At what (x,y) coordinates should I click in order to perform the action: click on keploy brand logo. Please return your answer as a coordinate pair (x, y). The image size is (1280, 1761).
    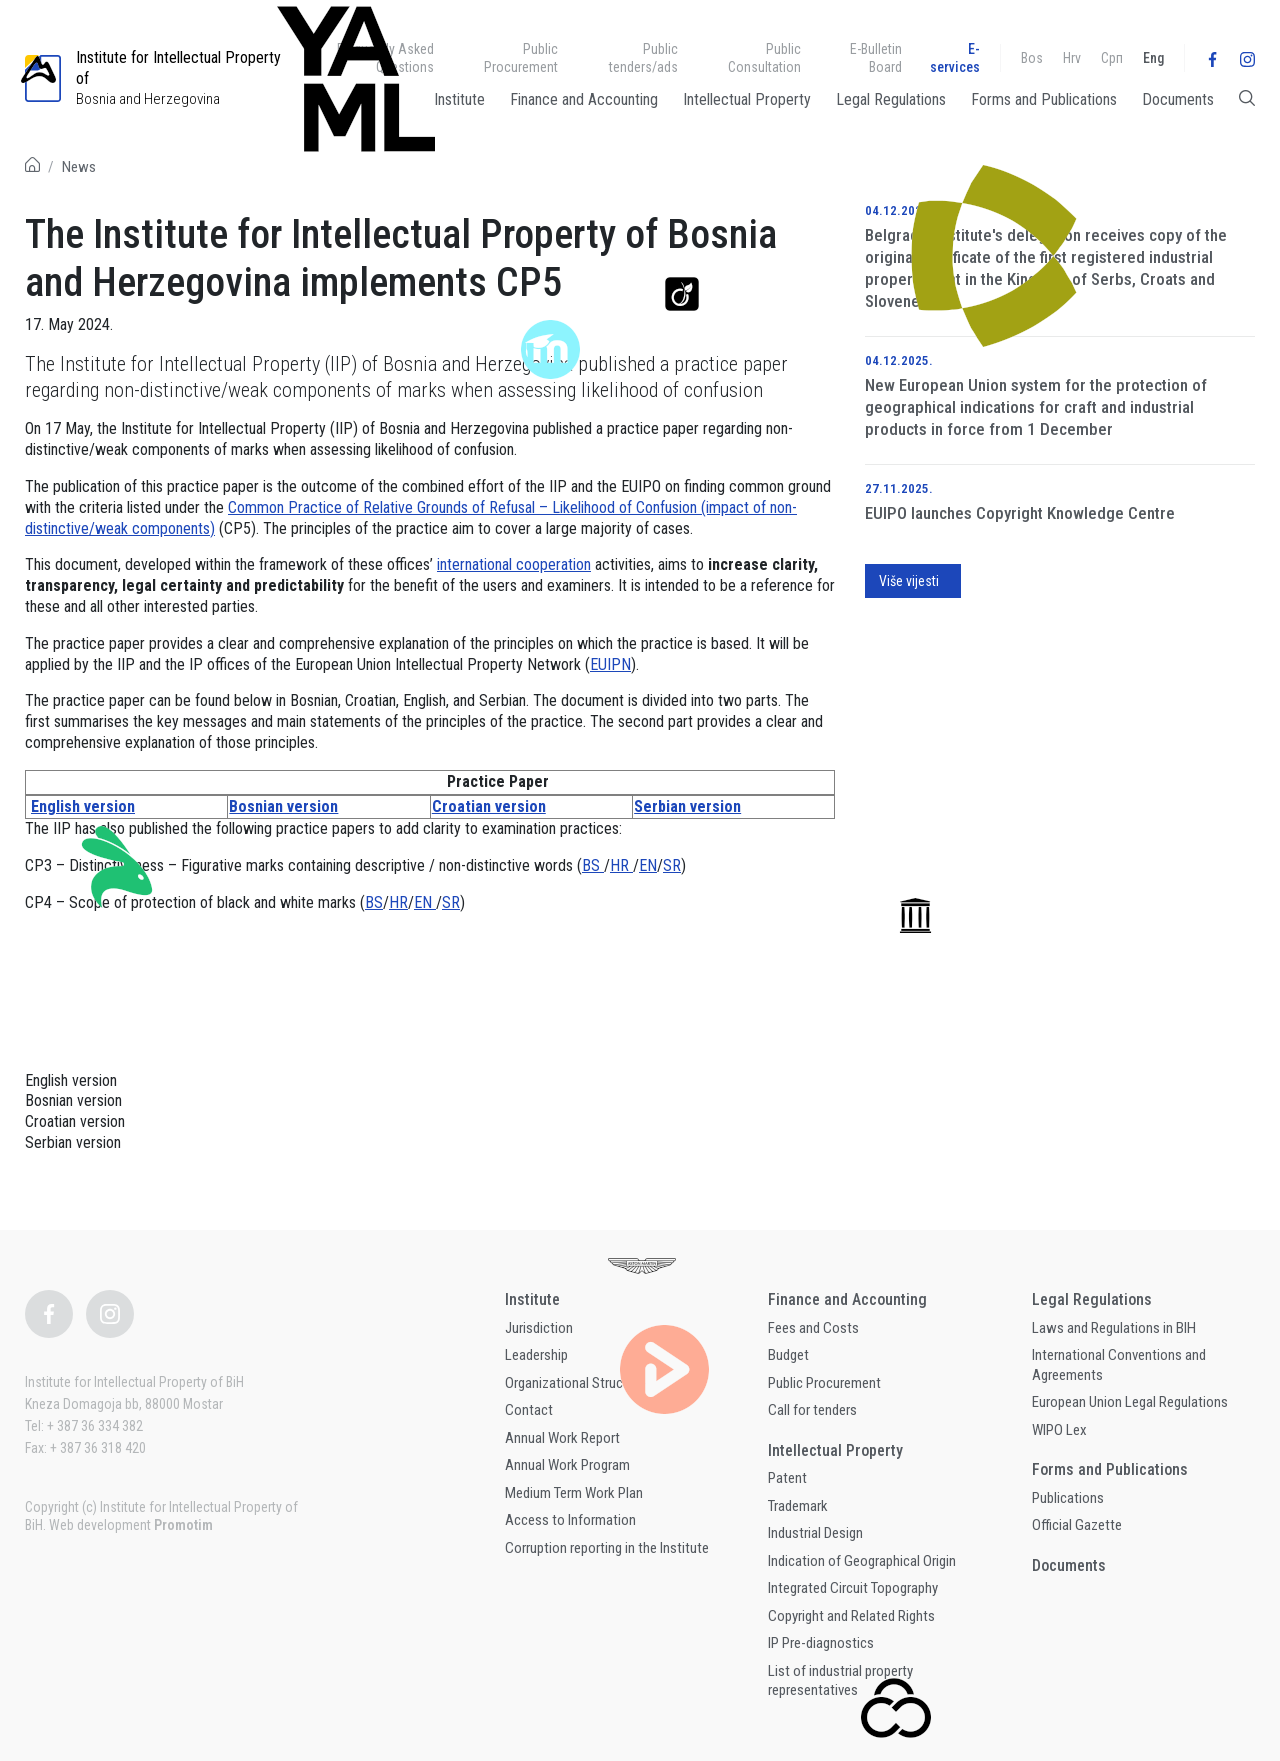
    Looking at the image, I should click on (117, 867).